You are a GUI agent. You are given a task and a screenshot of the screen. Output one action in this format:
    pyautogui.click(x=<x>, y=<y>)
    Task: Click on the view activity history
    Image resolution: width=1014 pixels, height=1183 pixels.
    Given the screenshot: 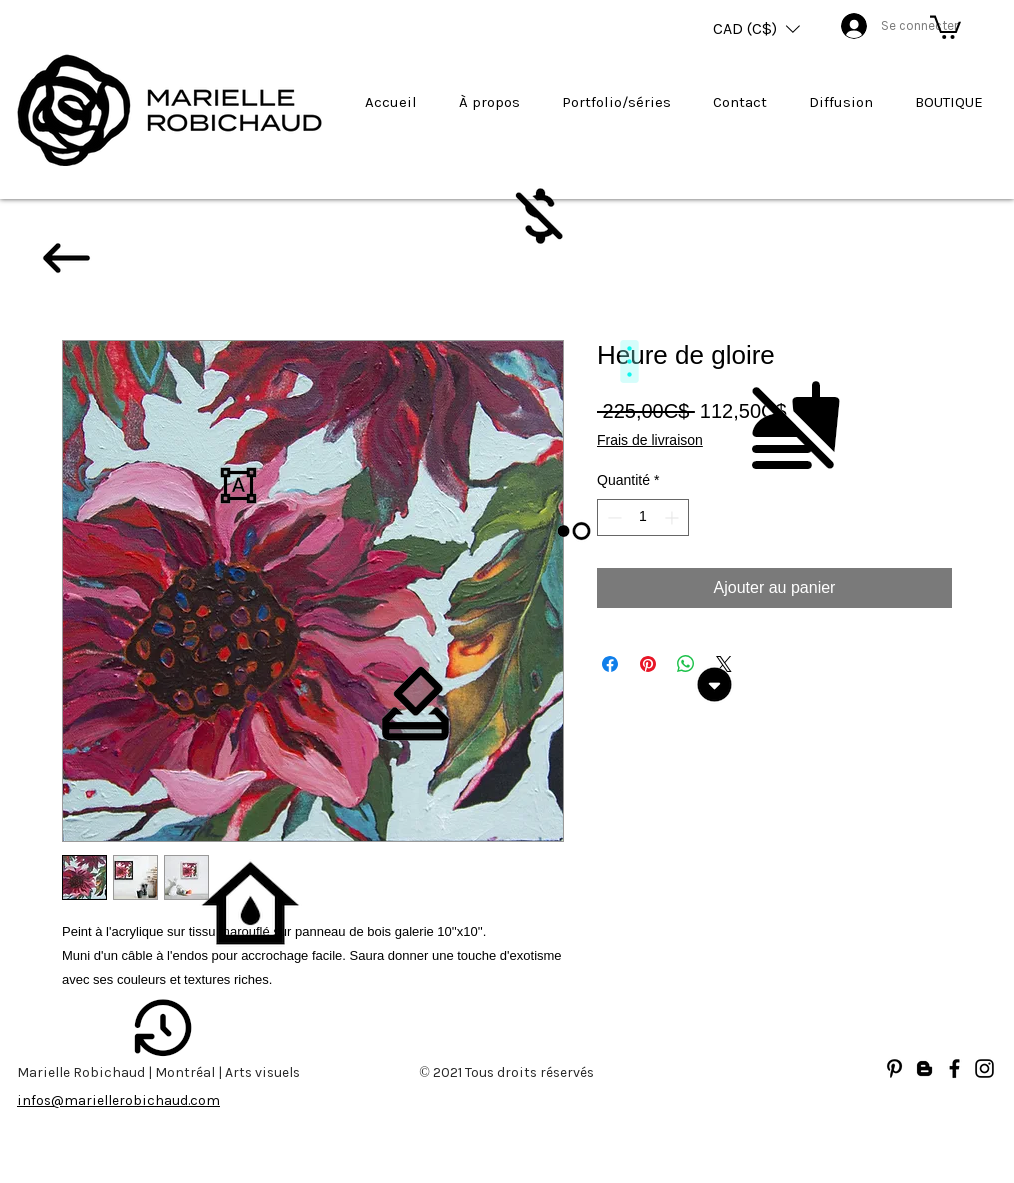 What is the action you would take?
    pyautogui.click(x=163, y=1028)
    